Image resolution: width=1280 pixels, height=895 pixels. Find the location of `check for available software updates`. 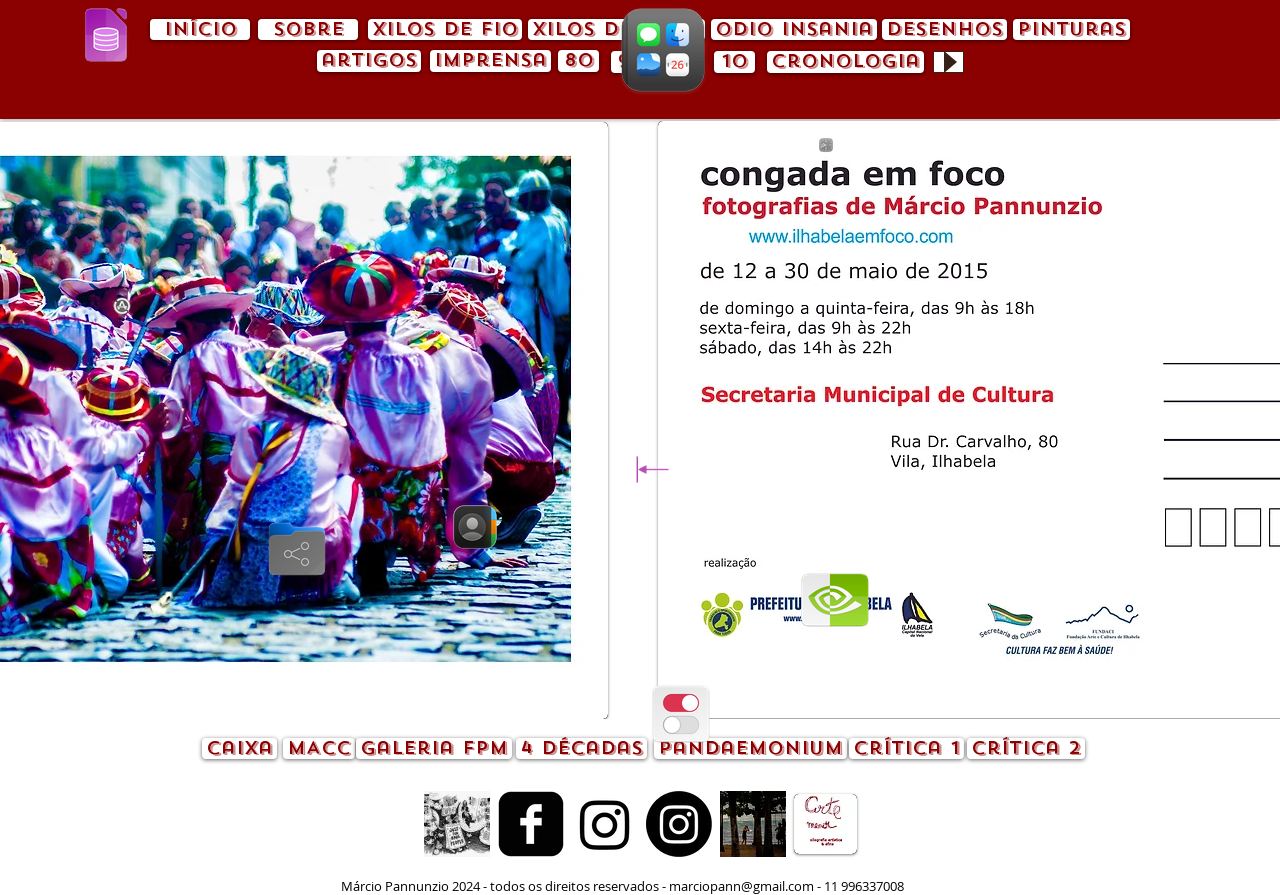

check for available software updates is located at coordinates (122, 306).